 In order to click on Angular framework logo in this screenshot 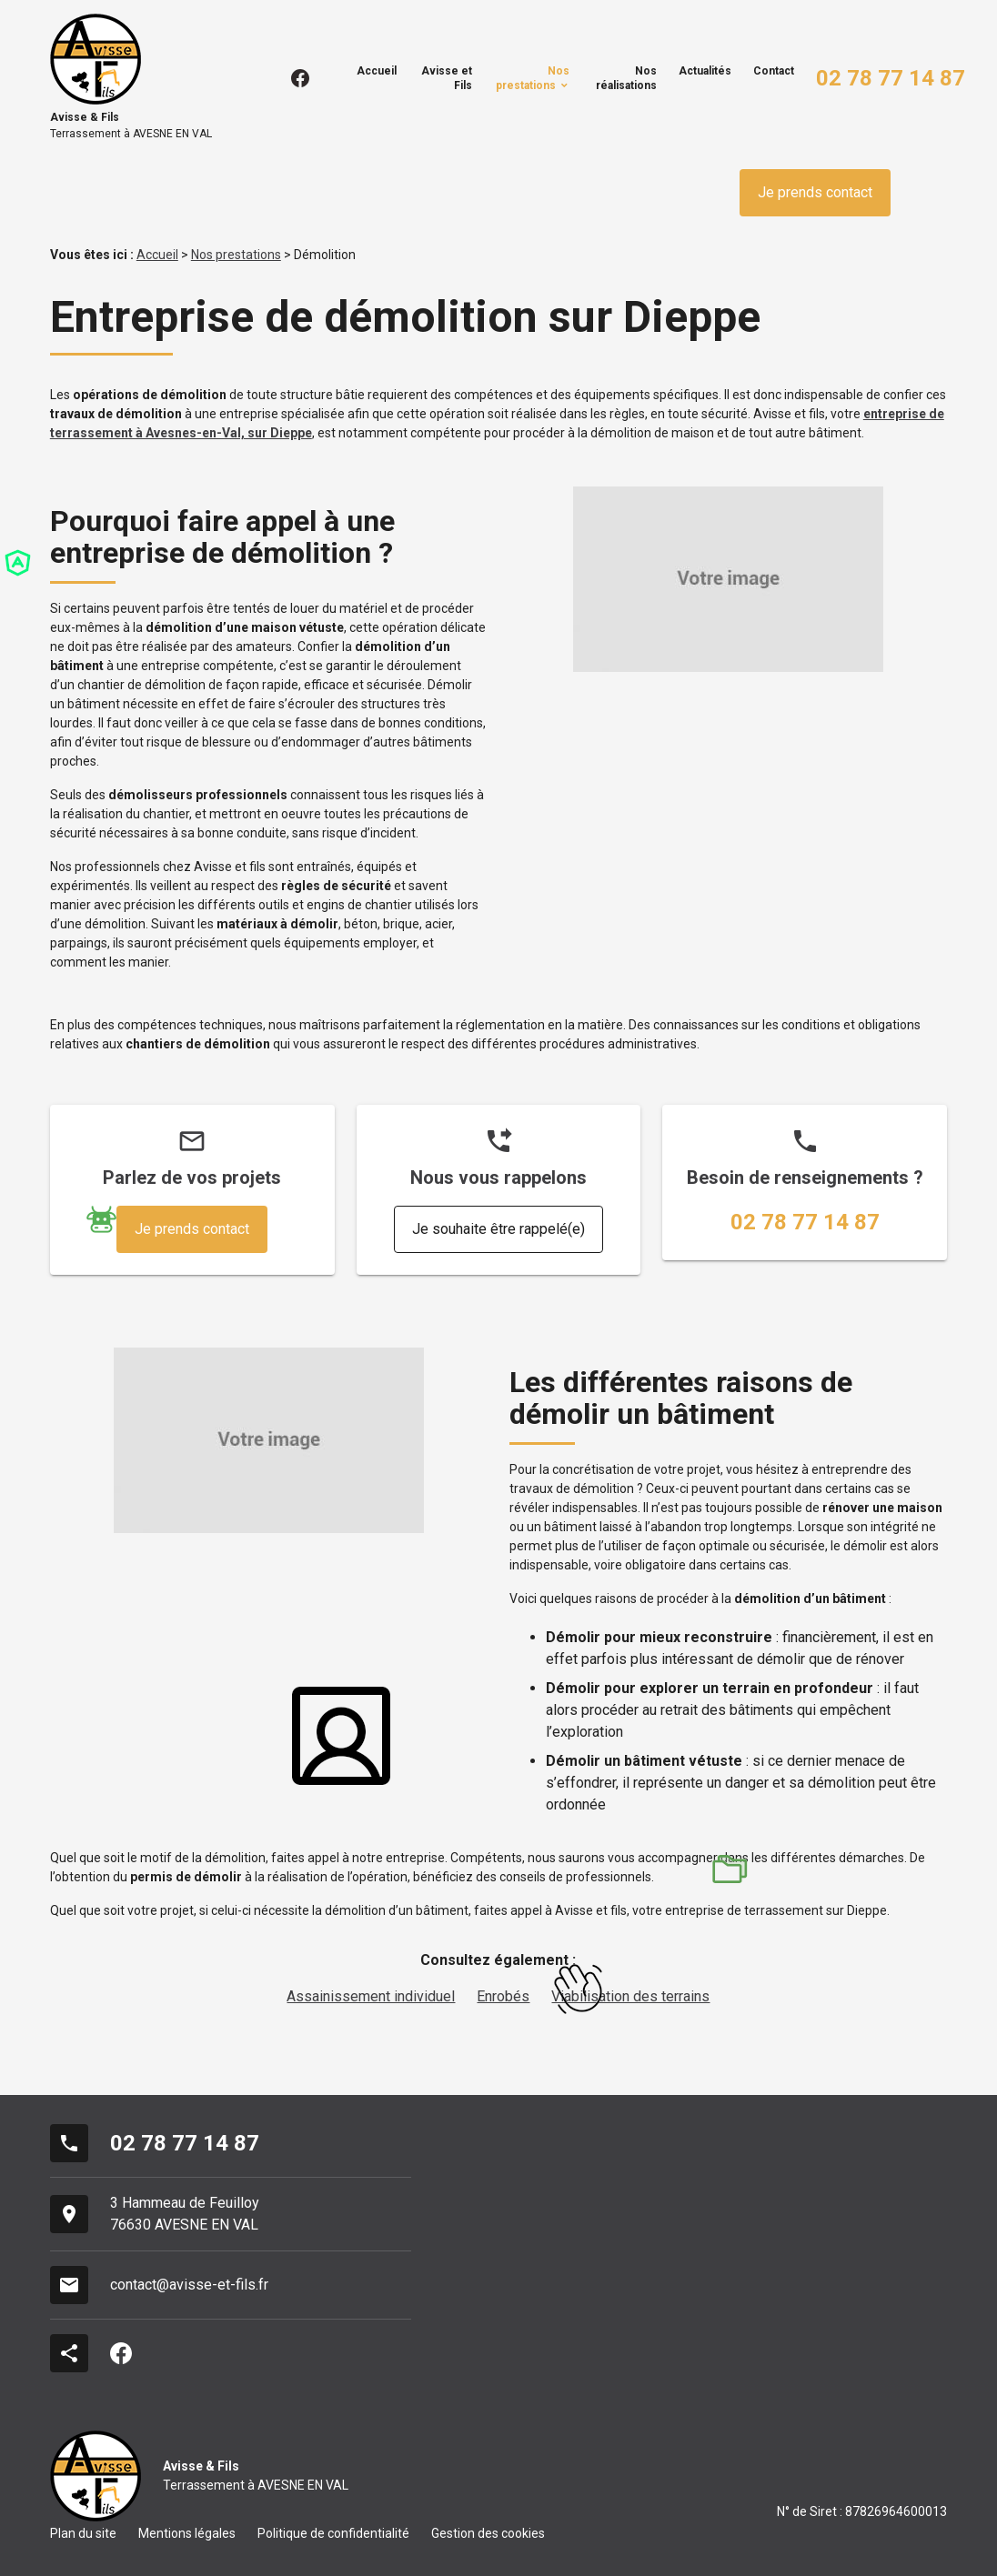, I will do `click(17, 562)`.